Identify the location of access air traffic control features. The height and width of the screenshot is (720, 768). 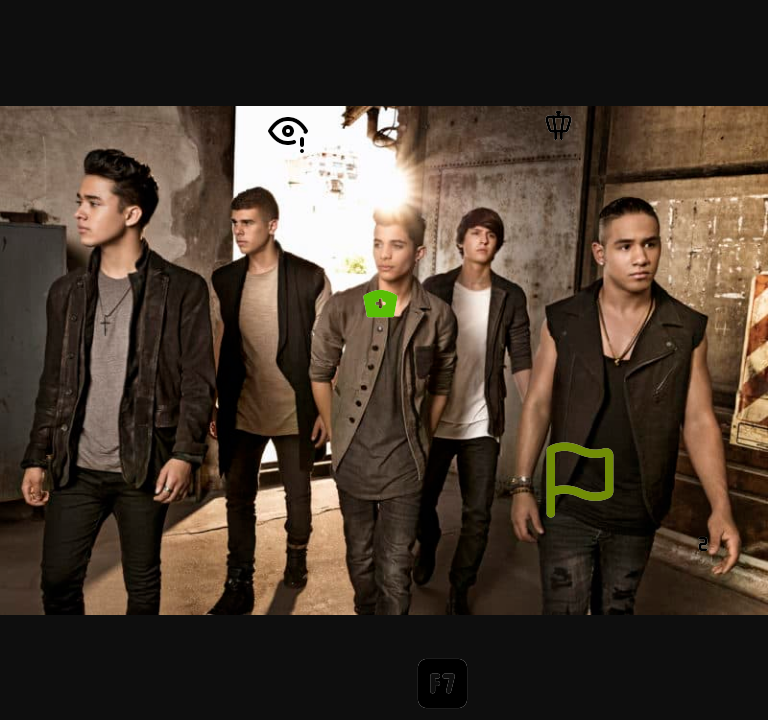
(558, 125).